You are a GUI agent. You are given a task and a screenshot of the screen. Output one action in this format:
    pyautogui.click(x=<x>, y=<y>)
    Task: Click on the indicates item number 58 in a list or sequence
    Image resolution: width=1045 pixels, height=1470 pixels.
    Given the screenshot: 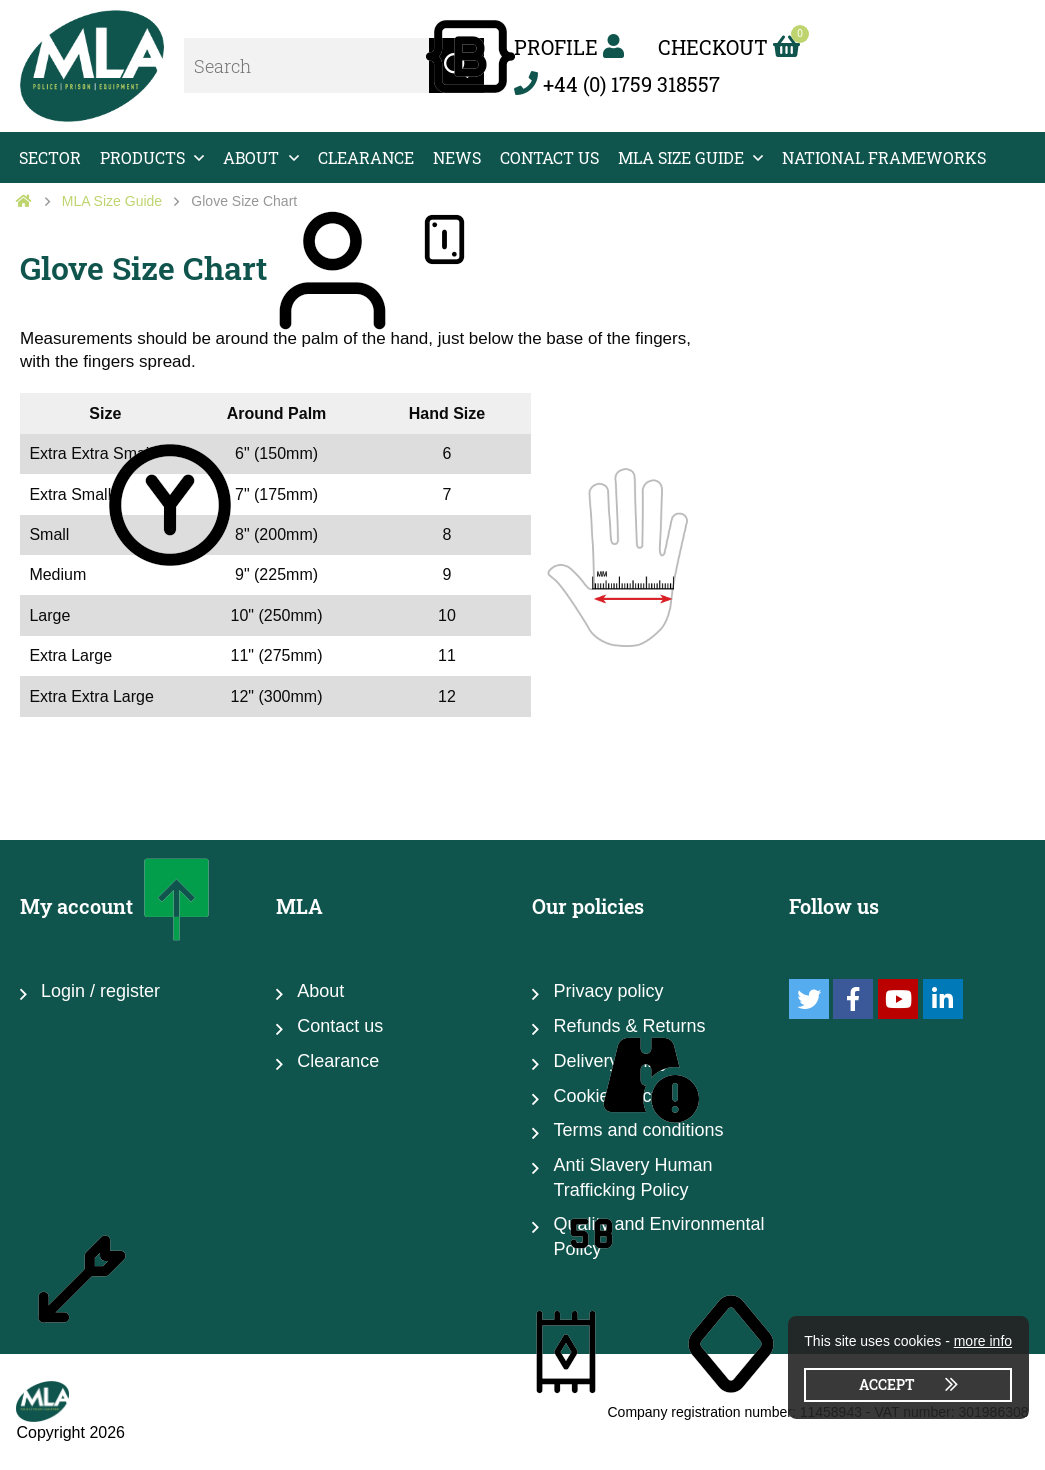 What is the action you would take?
    pyautogui.click(x=591, y=1233)
    